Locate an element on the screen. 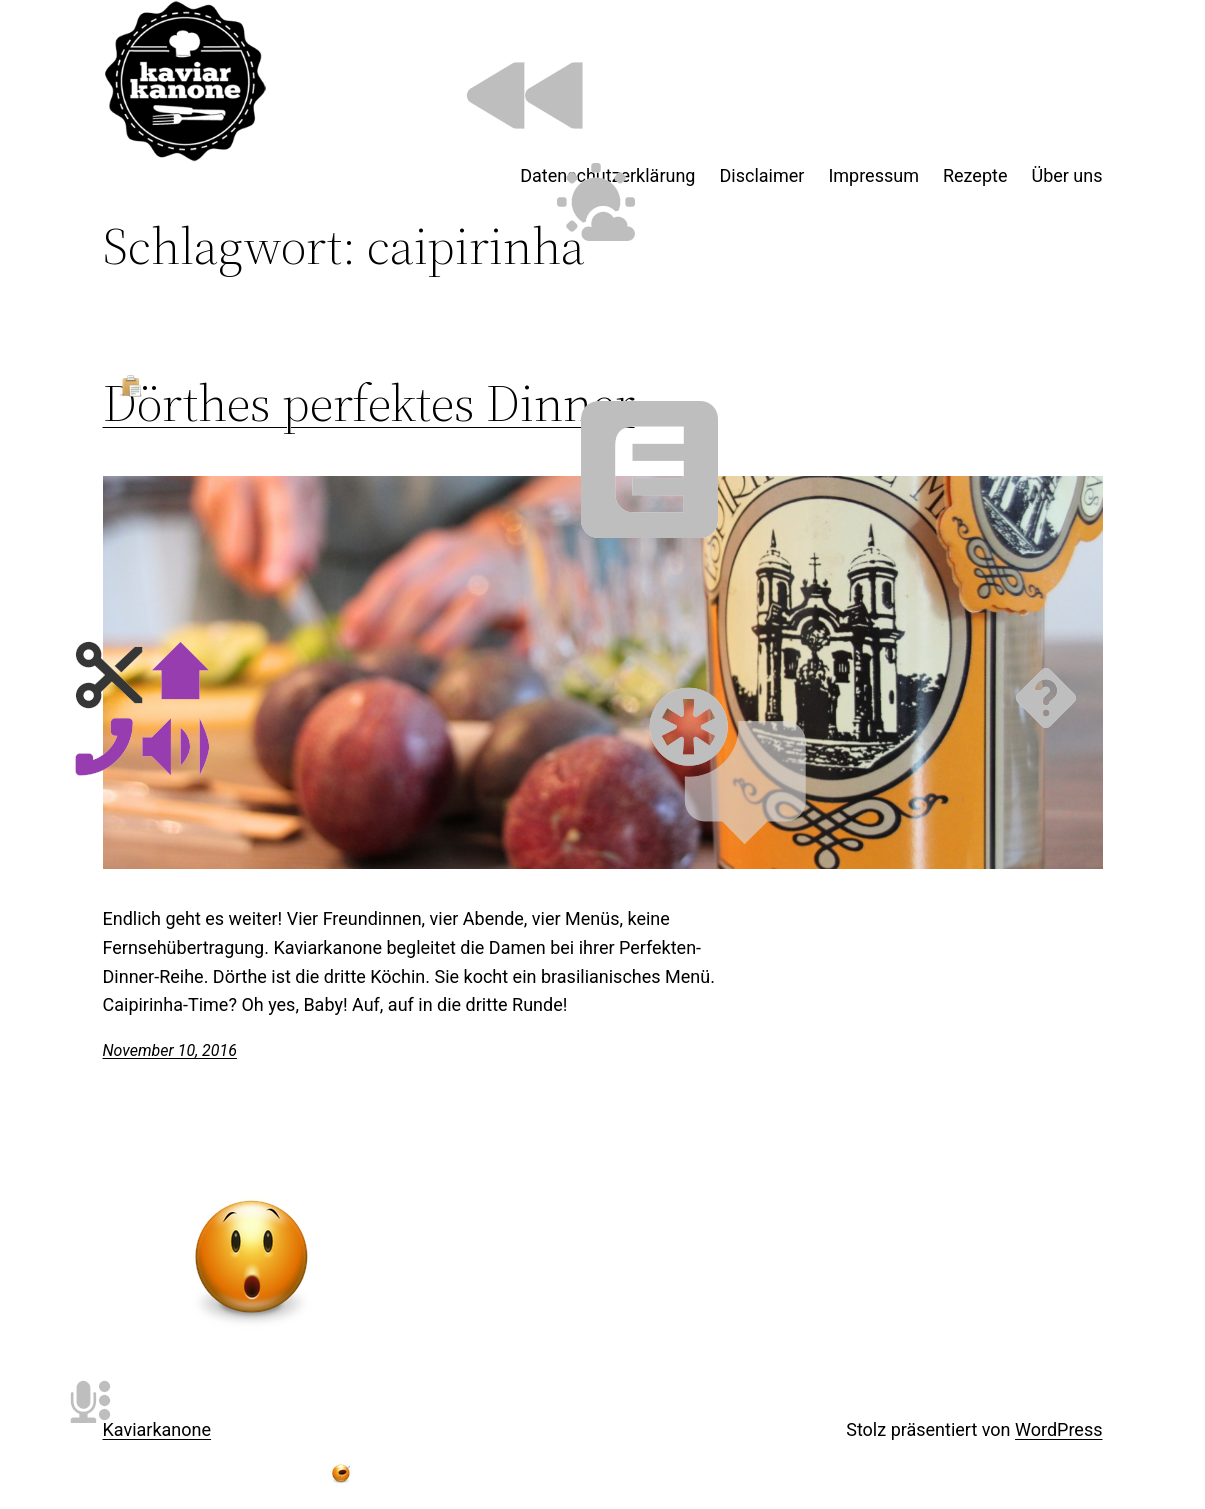 Image resolution: width=1205 pixels, height=1509 pixels. indicates a help or information dialog is located at coordinates (1046, 698).